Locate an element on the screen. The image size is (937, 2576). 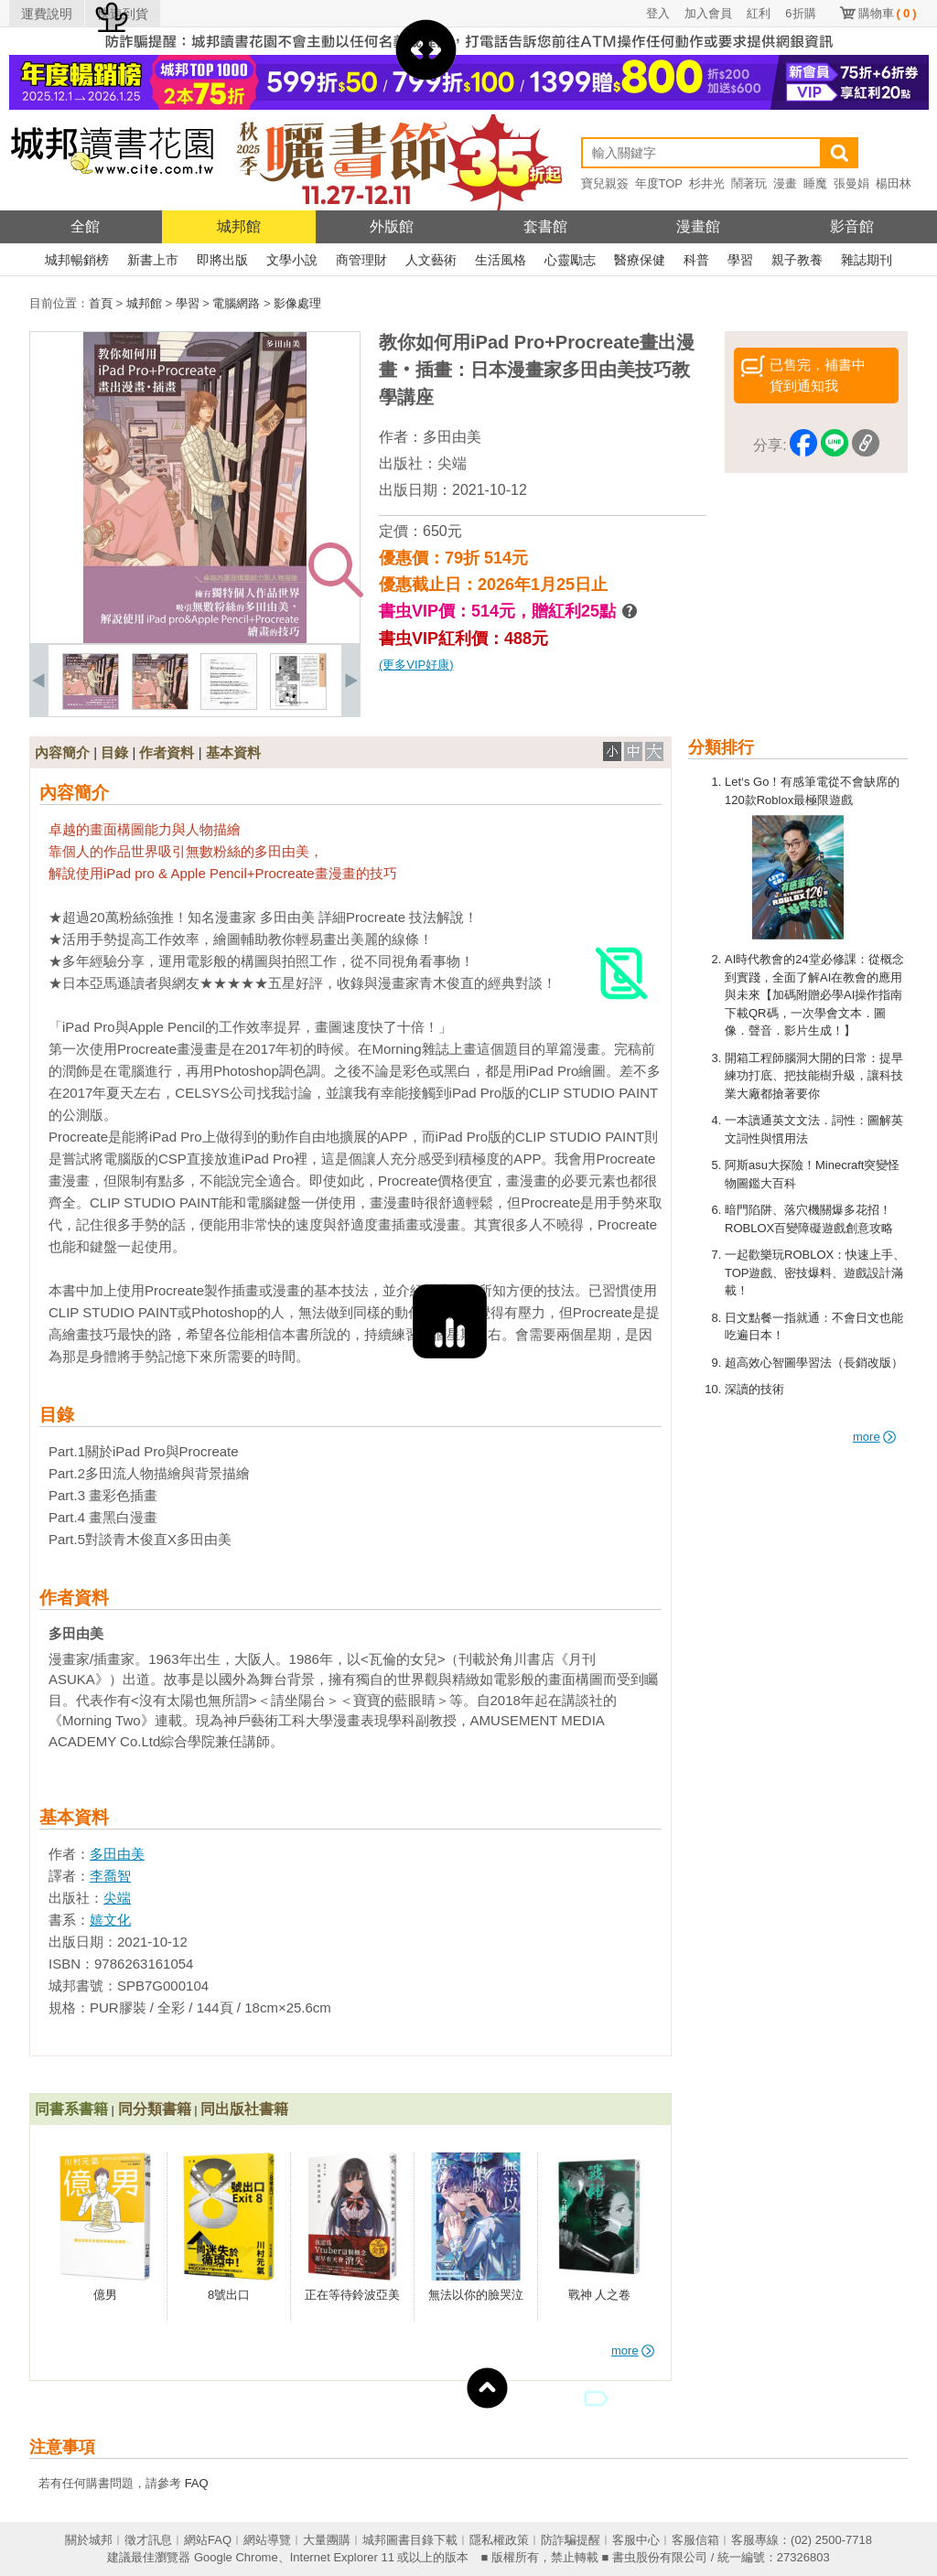
indicates desert or arid climate theme is located at coordinates (112, 18).